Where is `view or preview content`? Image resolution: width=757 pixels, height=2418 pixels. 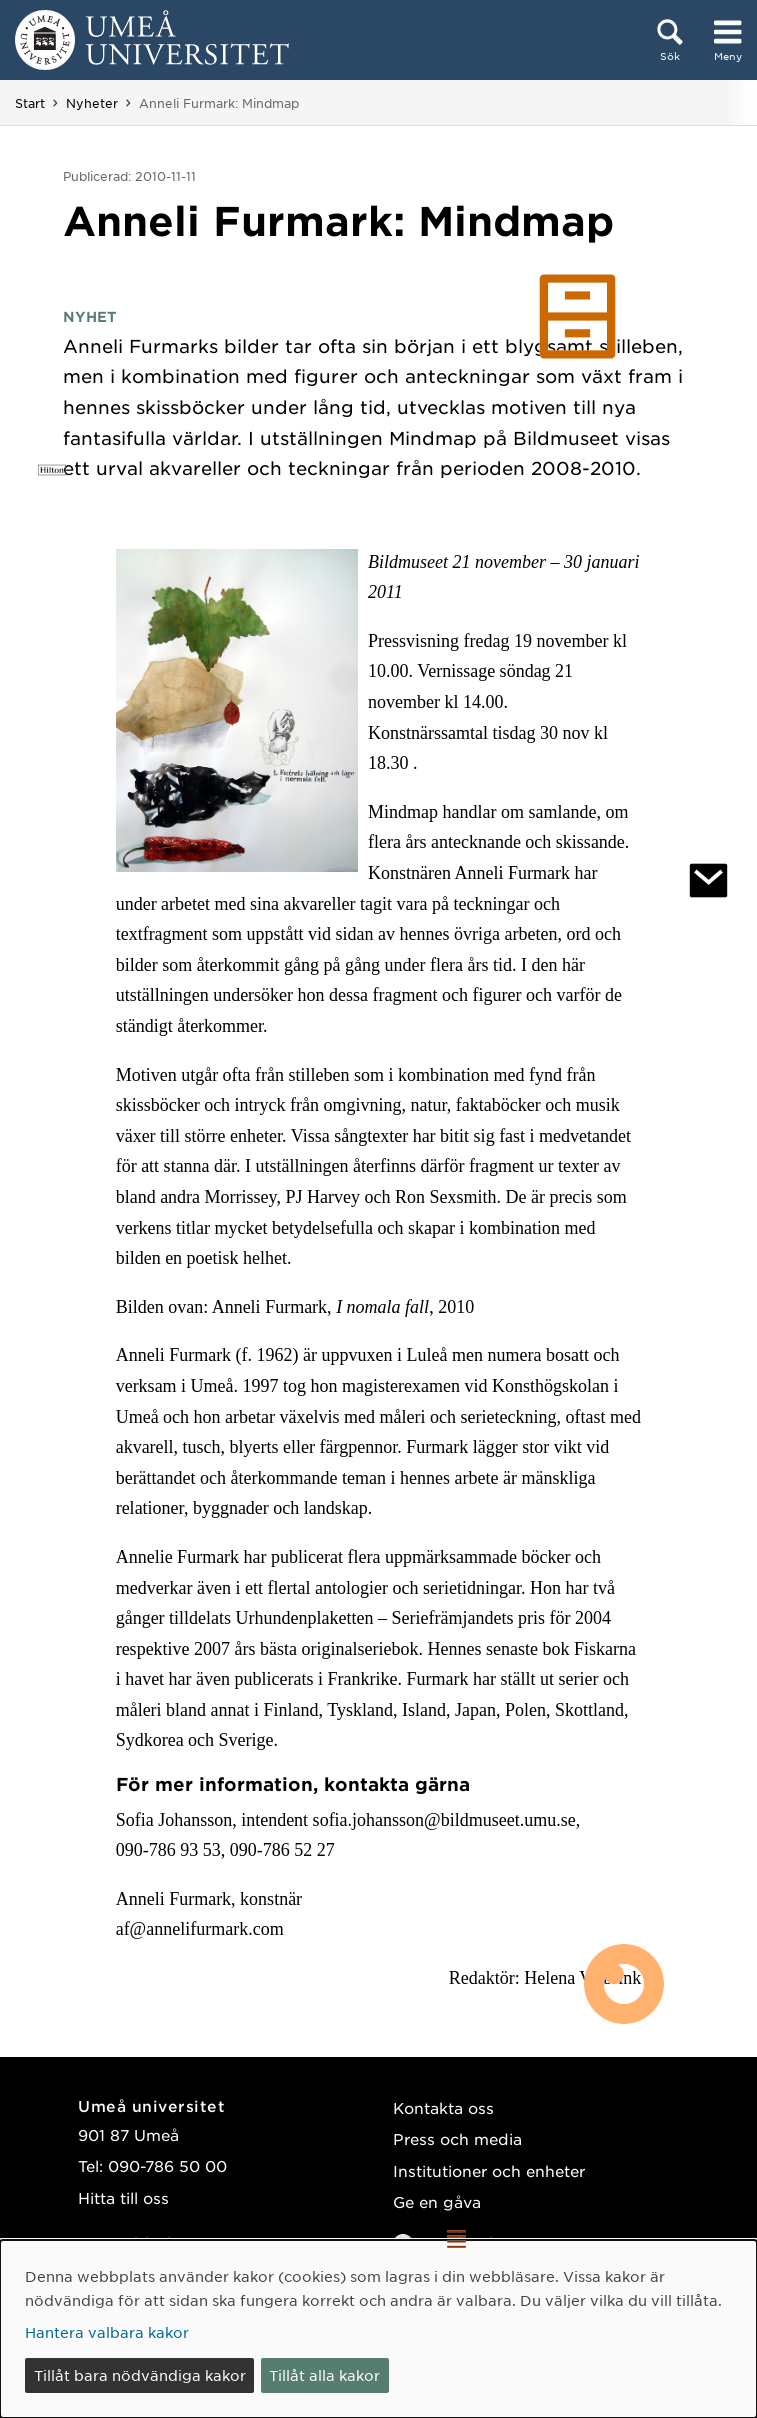
view or preview content is located at coordinates (624, 1984).